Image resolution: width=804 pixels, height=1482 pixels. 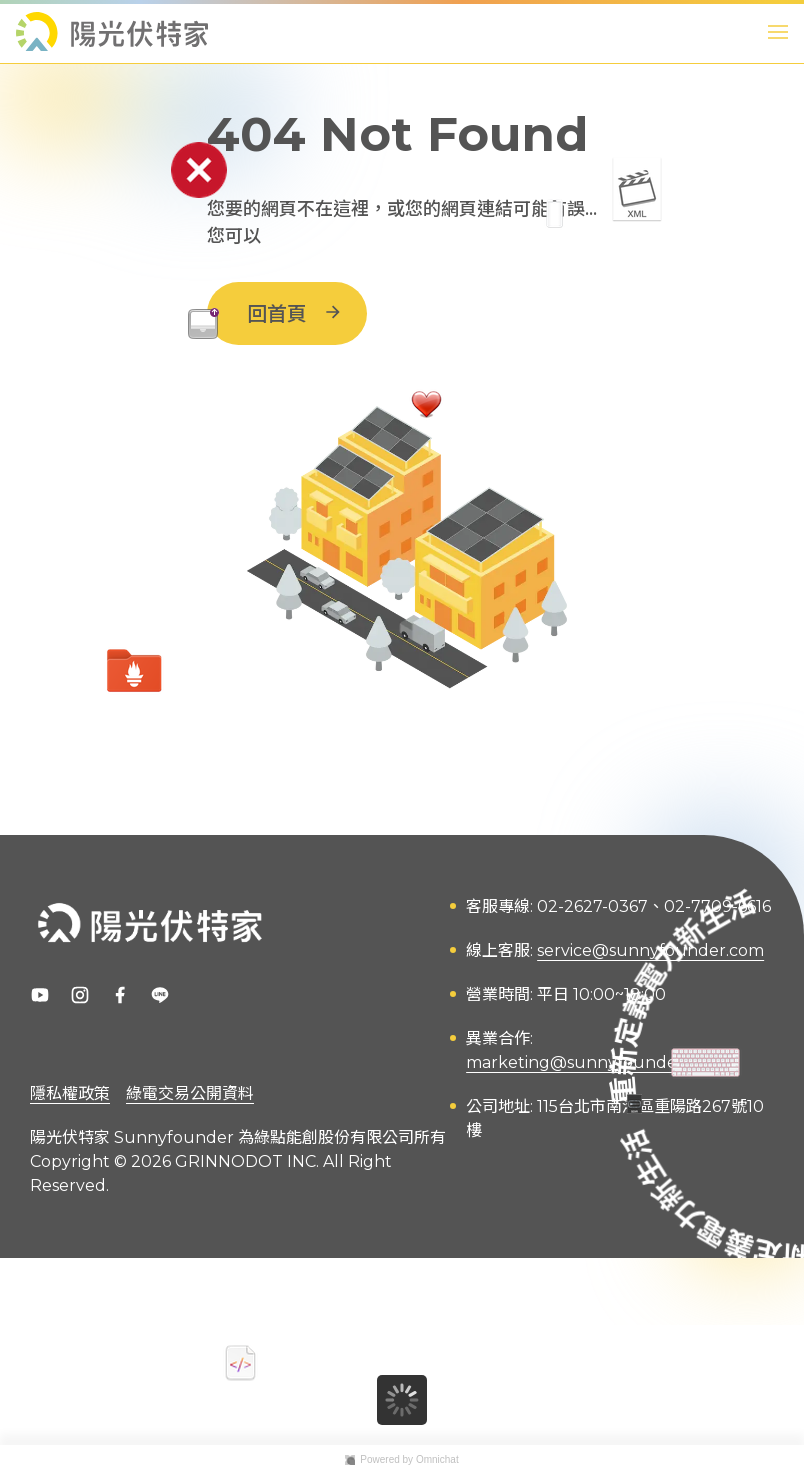 What do you see at coordinates (199, 170) in the screenshot?
I see `cancel or stop the current action` at bounding box center [199, 170].